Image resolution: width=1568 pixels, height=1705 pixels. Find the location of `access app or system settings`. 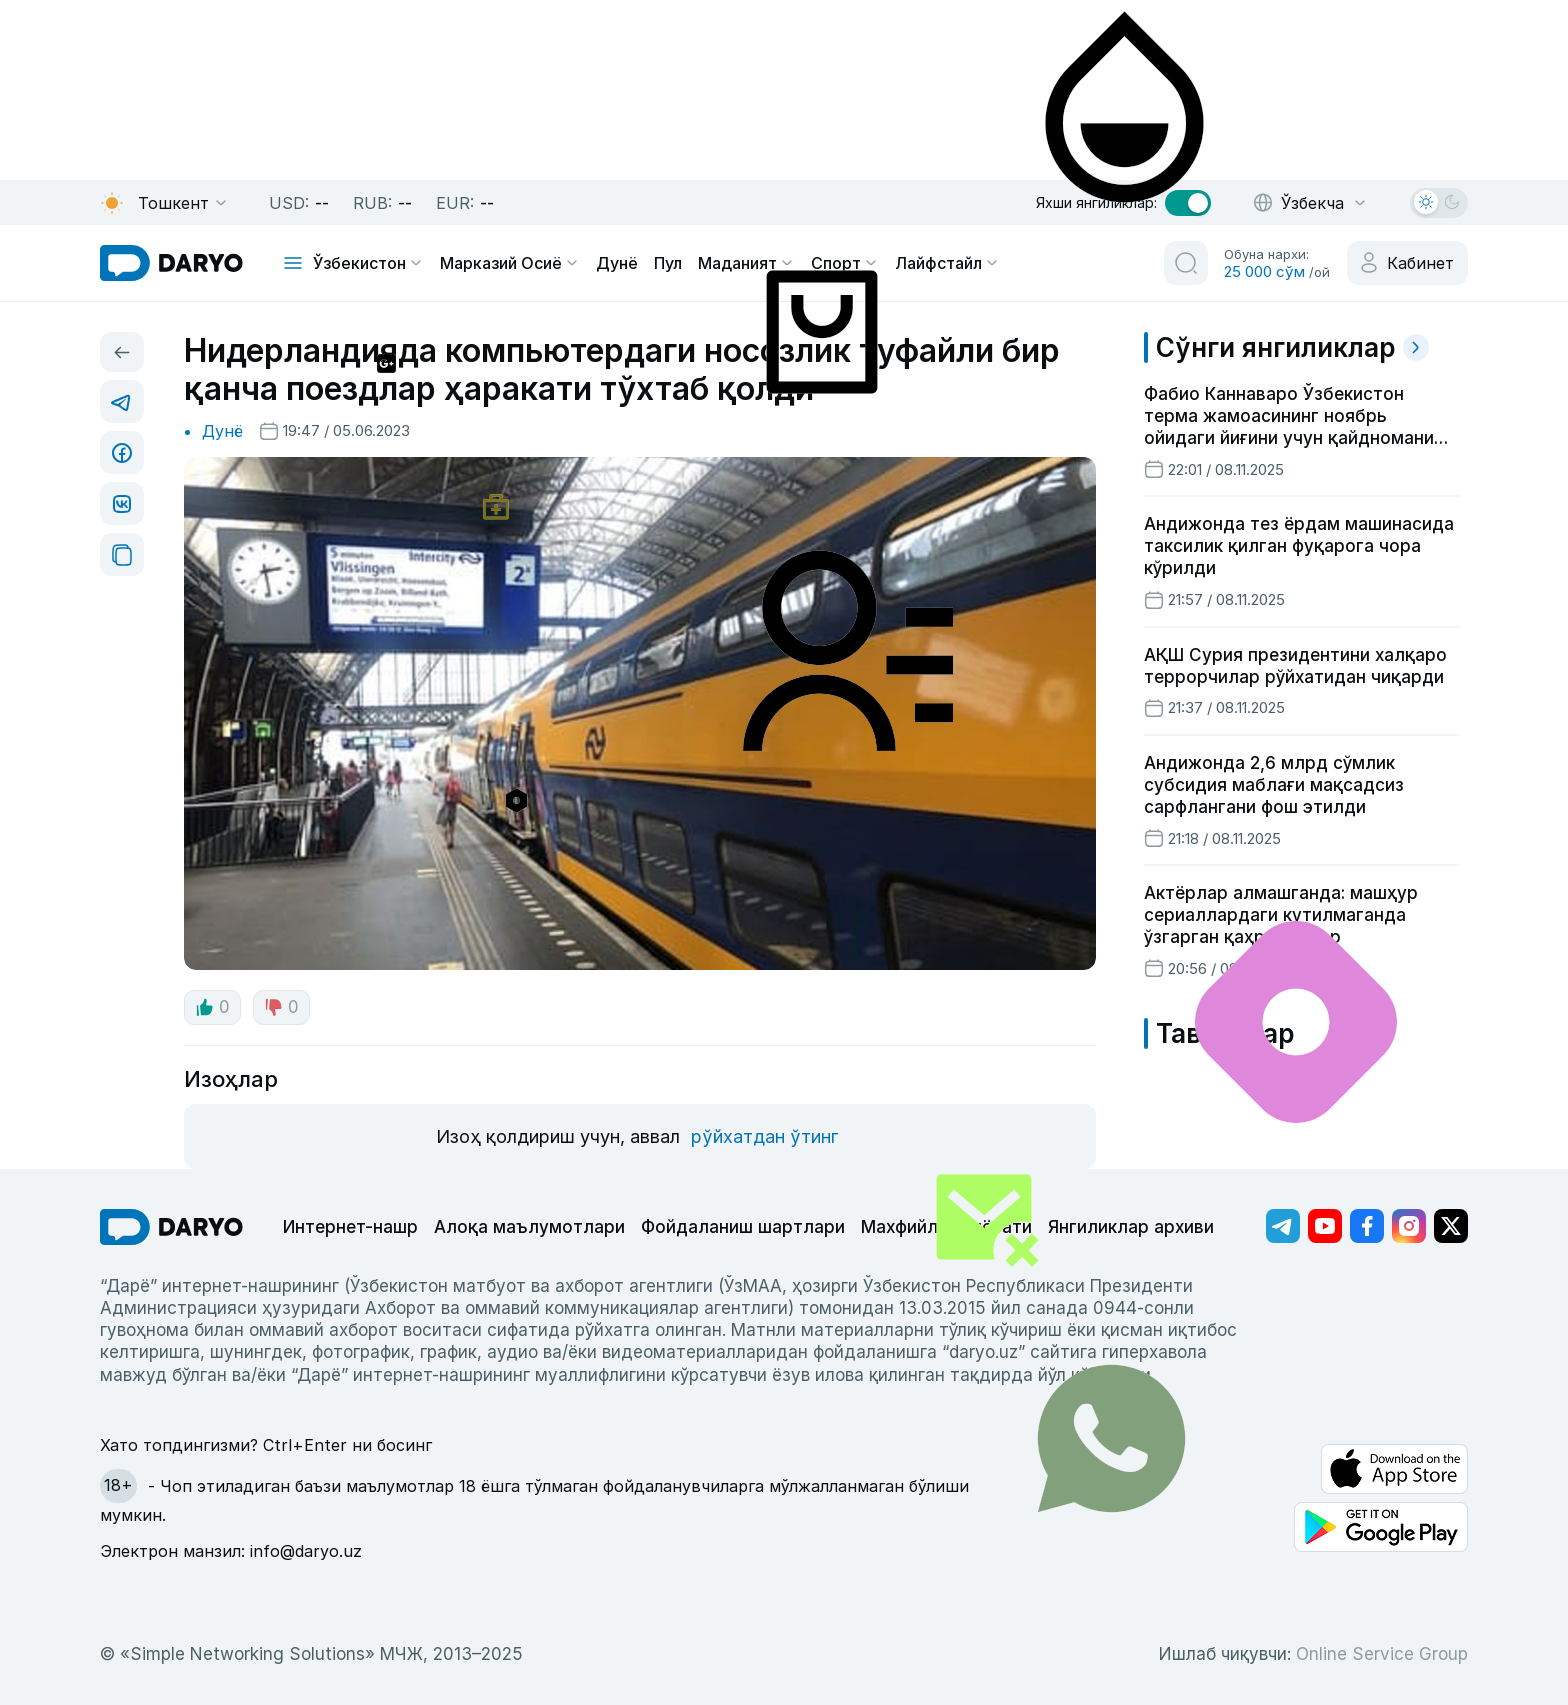

access app or system settings is located at coordinates (516, 800).